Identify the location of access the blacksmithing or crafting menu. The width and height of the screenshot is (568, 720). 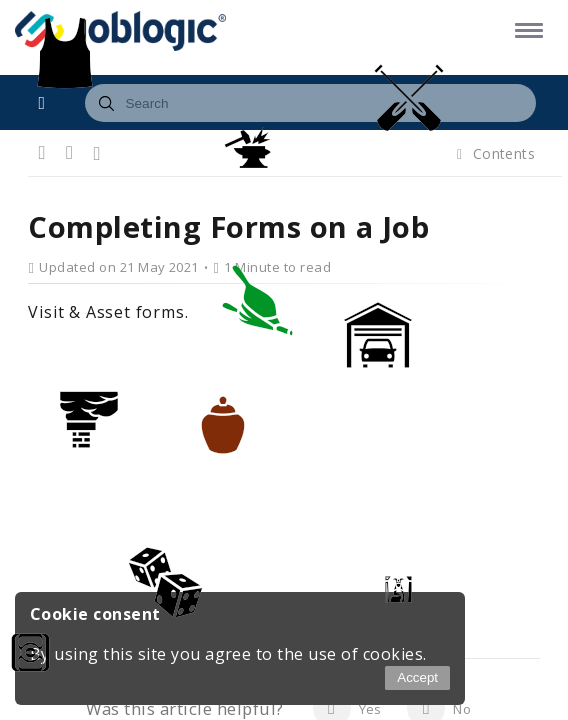
(248, 145).